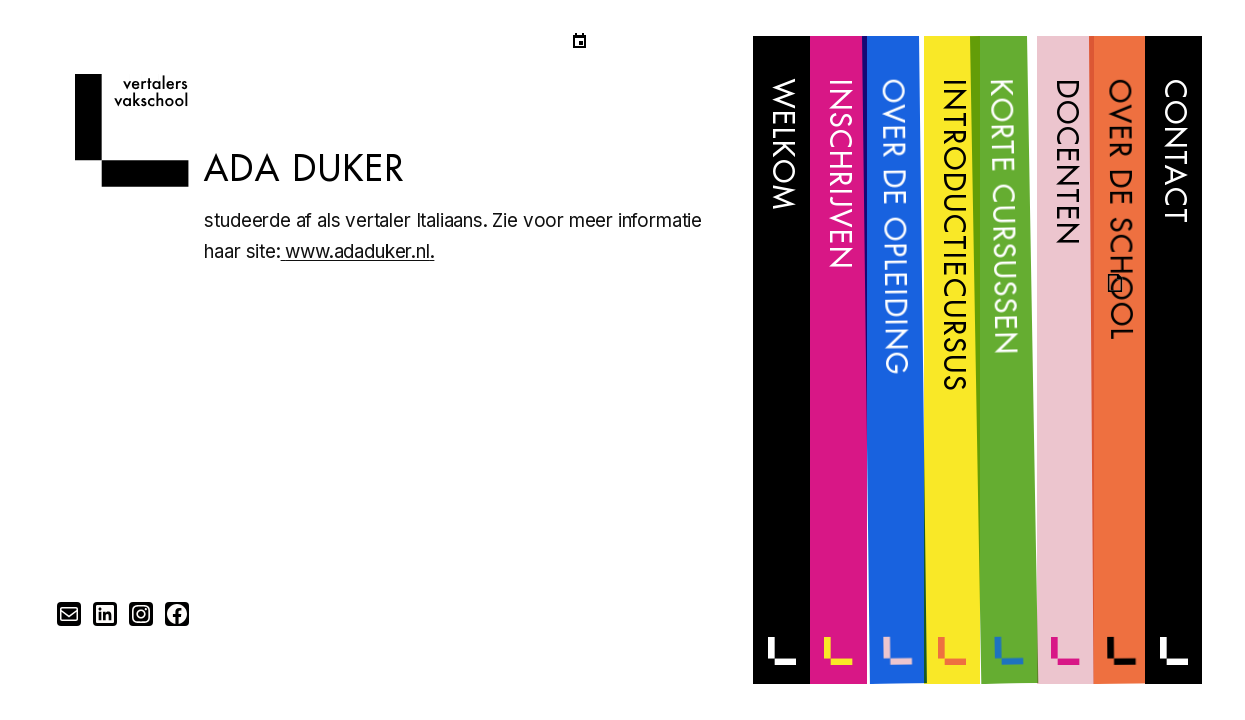 The image size is (1245, 720). What do you see at coordinates (1115, 283) in the screenshot?
I see `view document or file` at bounding box center [1115, 283].